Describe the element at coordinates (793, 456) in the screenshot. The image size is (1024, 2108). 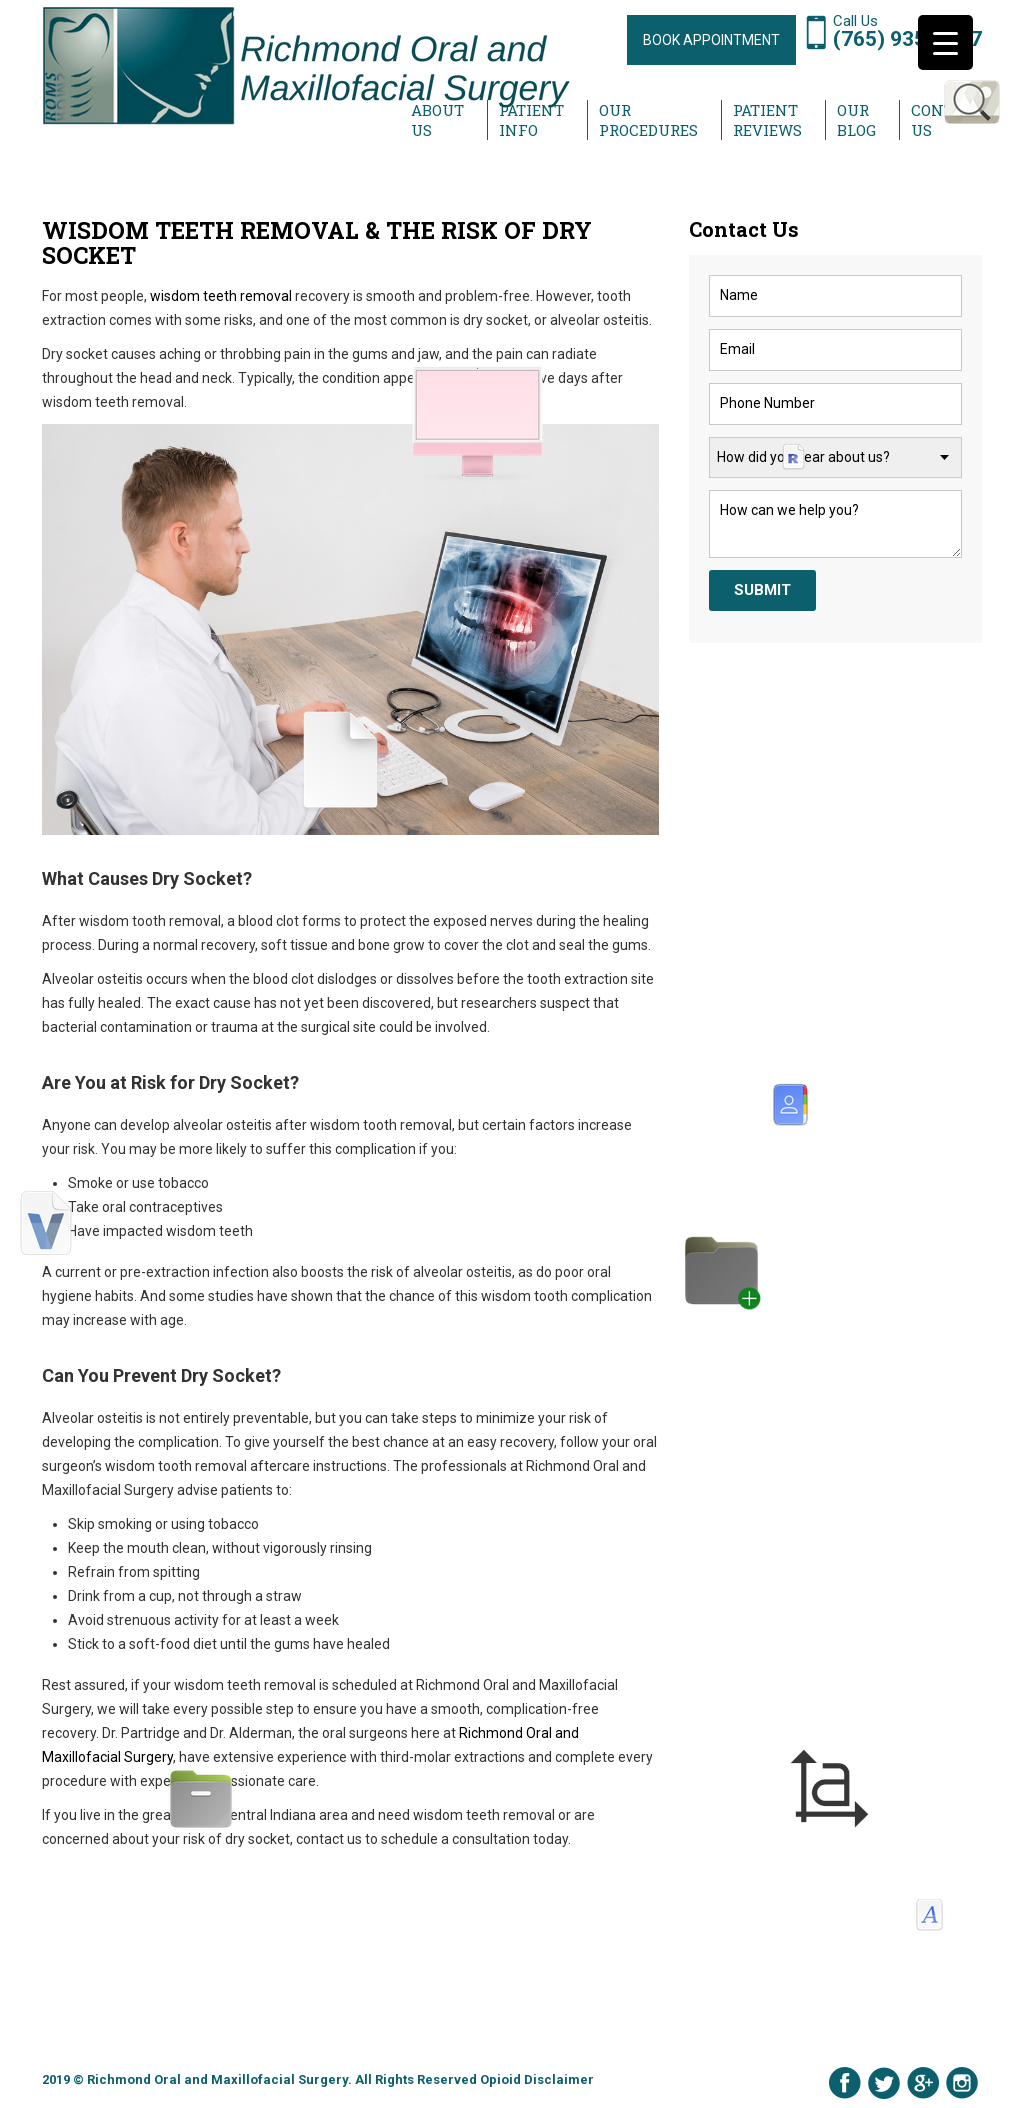
I see `an R programming language source file` at that location.